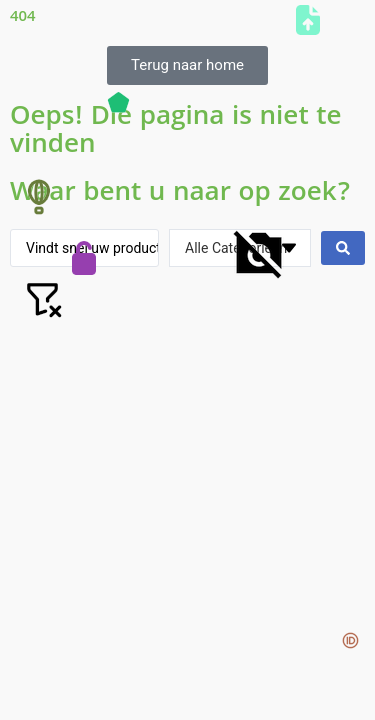  Describe the element at coordinates (84, 259) in the screenshot. I see `unlock this item or feature` at that location.